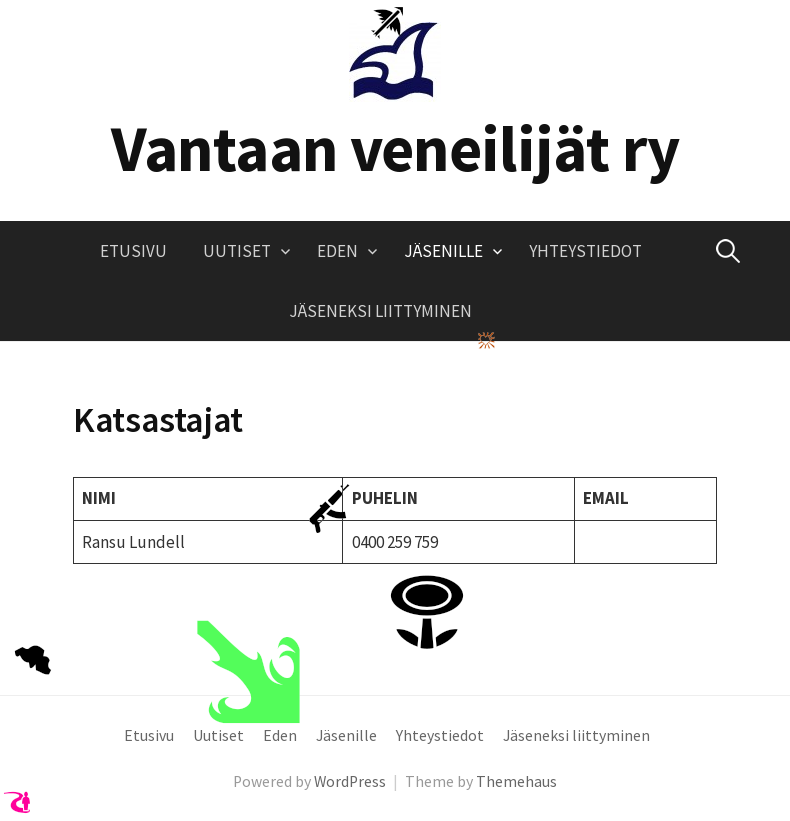 The width and height of the screenshot is (790, 821). What do you see at coordinates (329, 508) in the screenshot?
I see `select assault rifle weapon in game` at bounding box center [329, 508].